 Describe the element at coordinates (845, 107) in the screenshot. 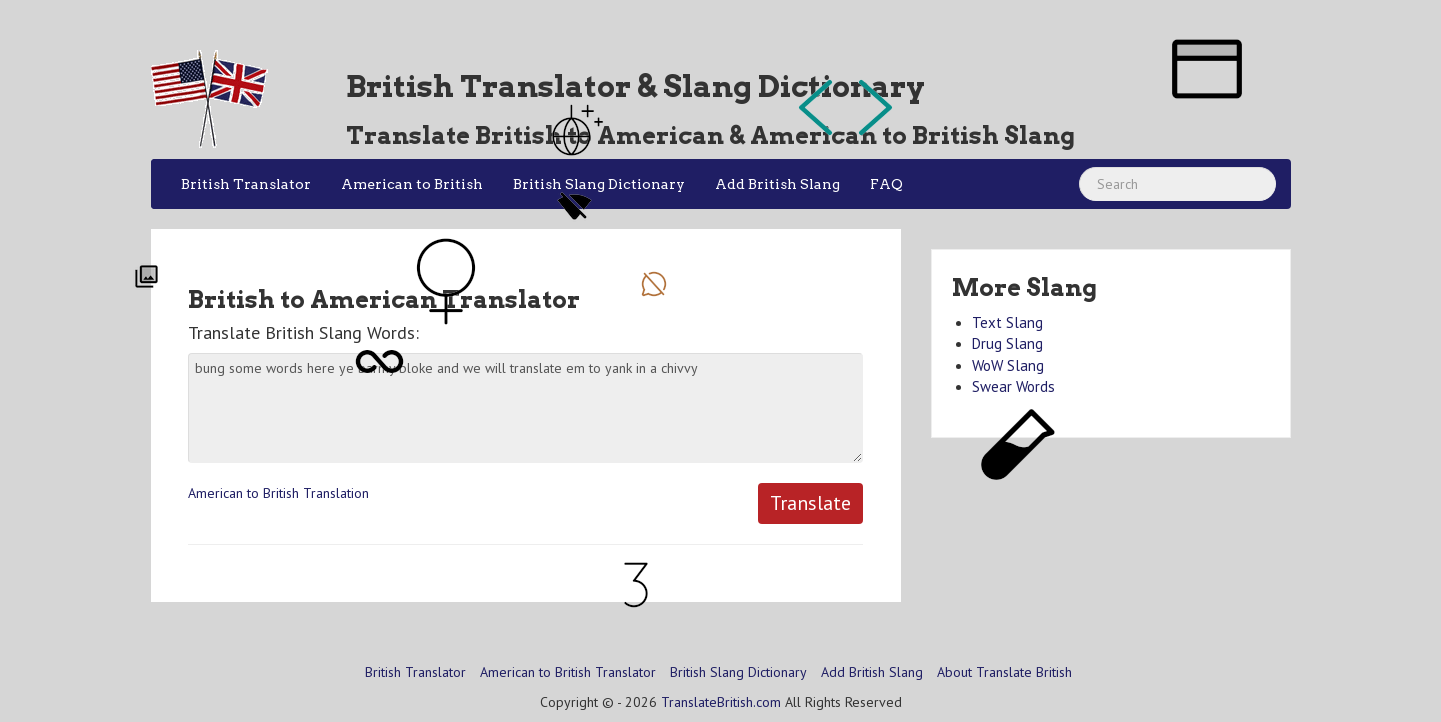

I see `view or edit source code` at that location.